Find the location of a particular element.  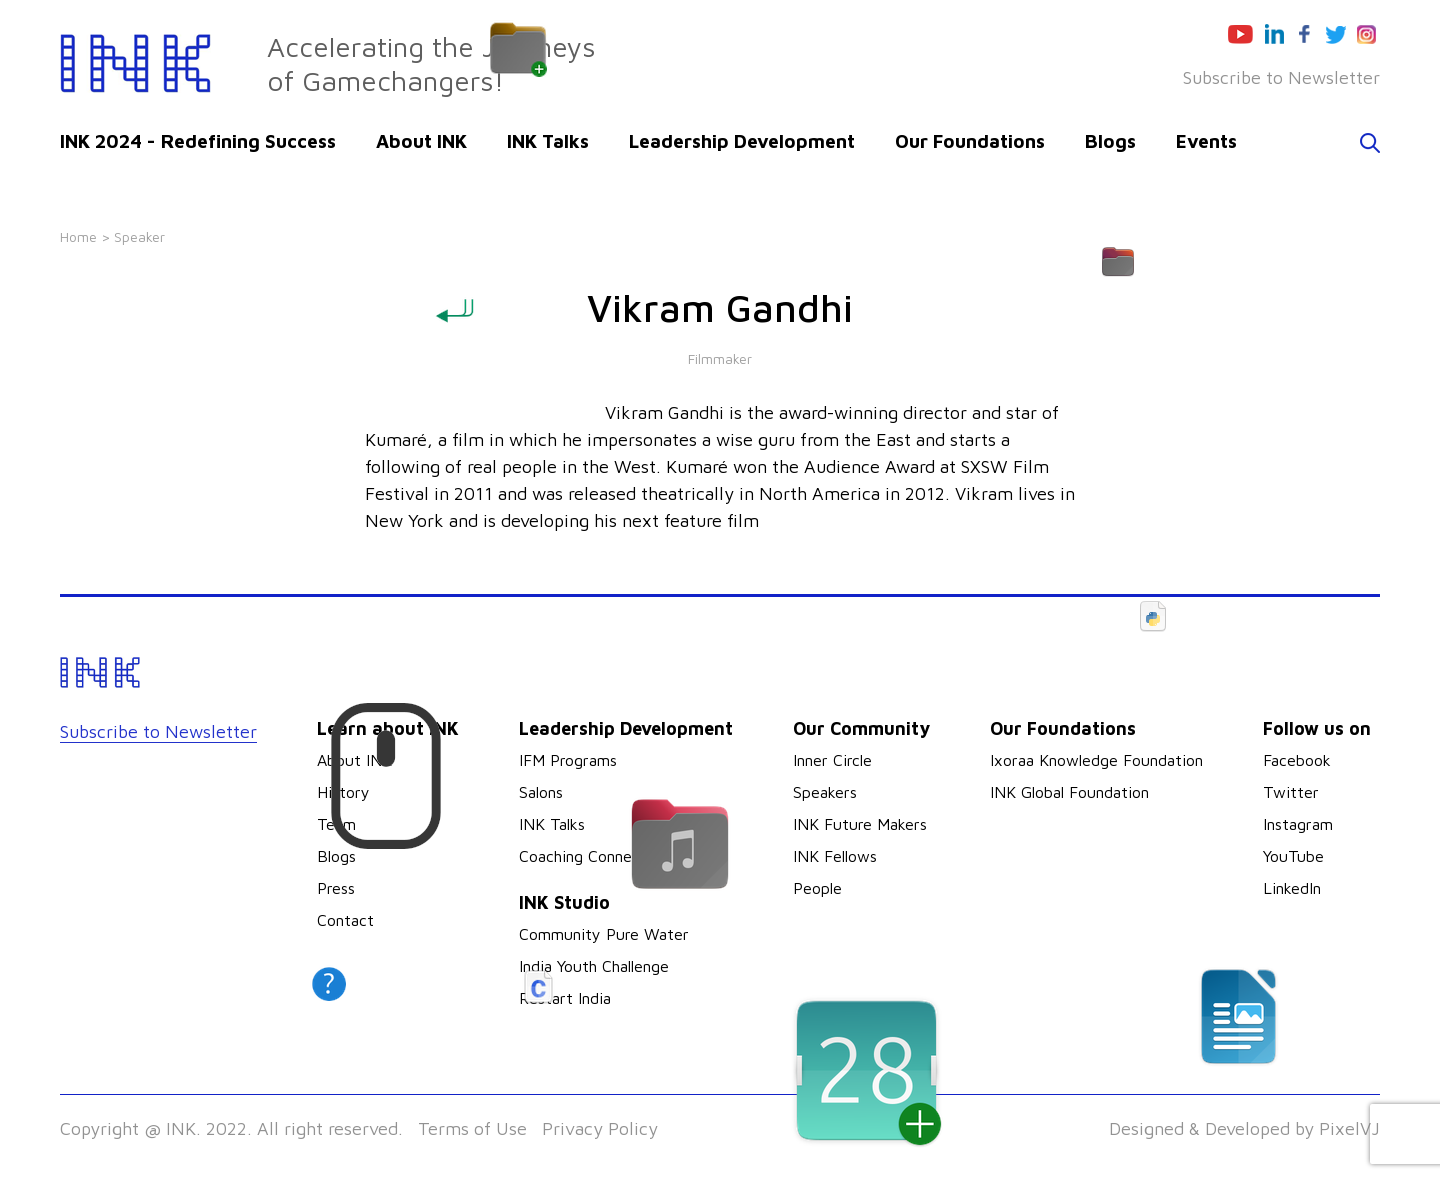

create a new folder is located at coordinates (518, 48).